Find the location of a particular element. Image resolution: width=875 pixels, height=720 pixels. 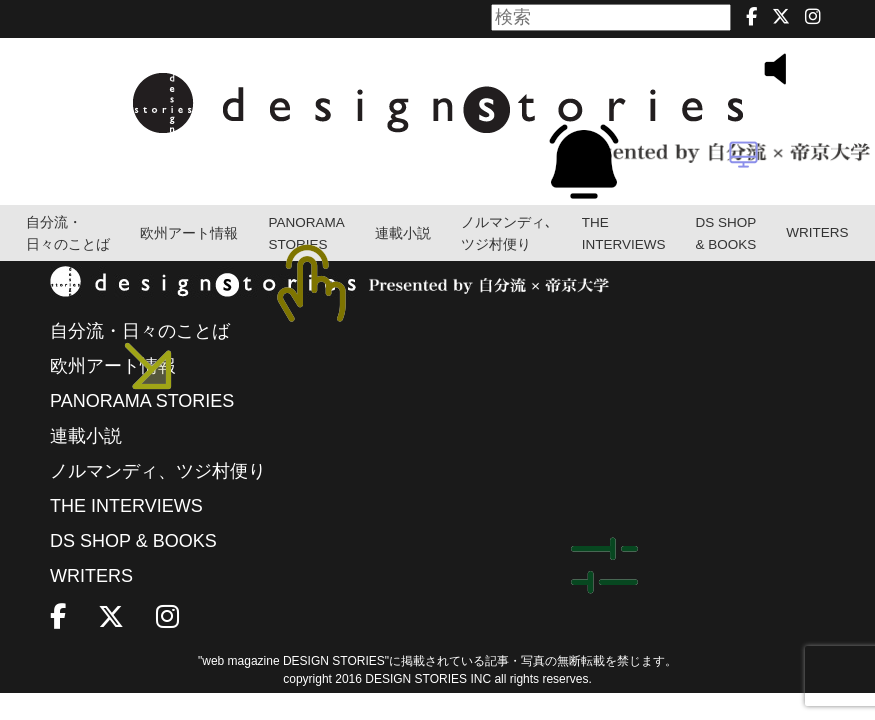

speaker with no audio output is located at coordinates (780, 69).